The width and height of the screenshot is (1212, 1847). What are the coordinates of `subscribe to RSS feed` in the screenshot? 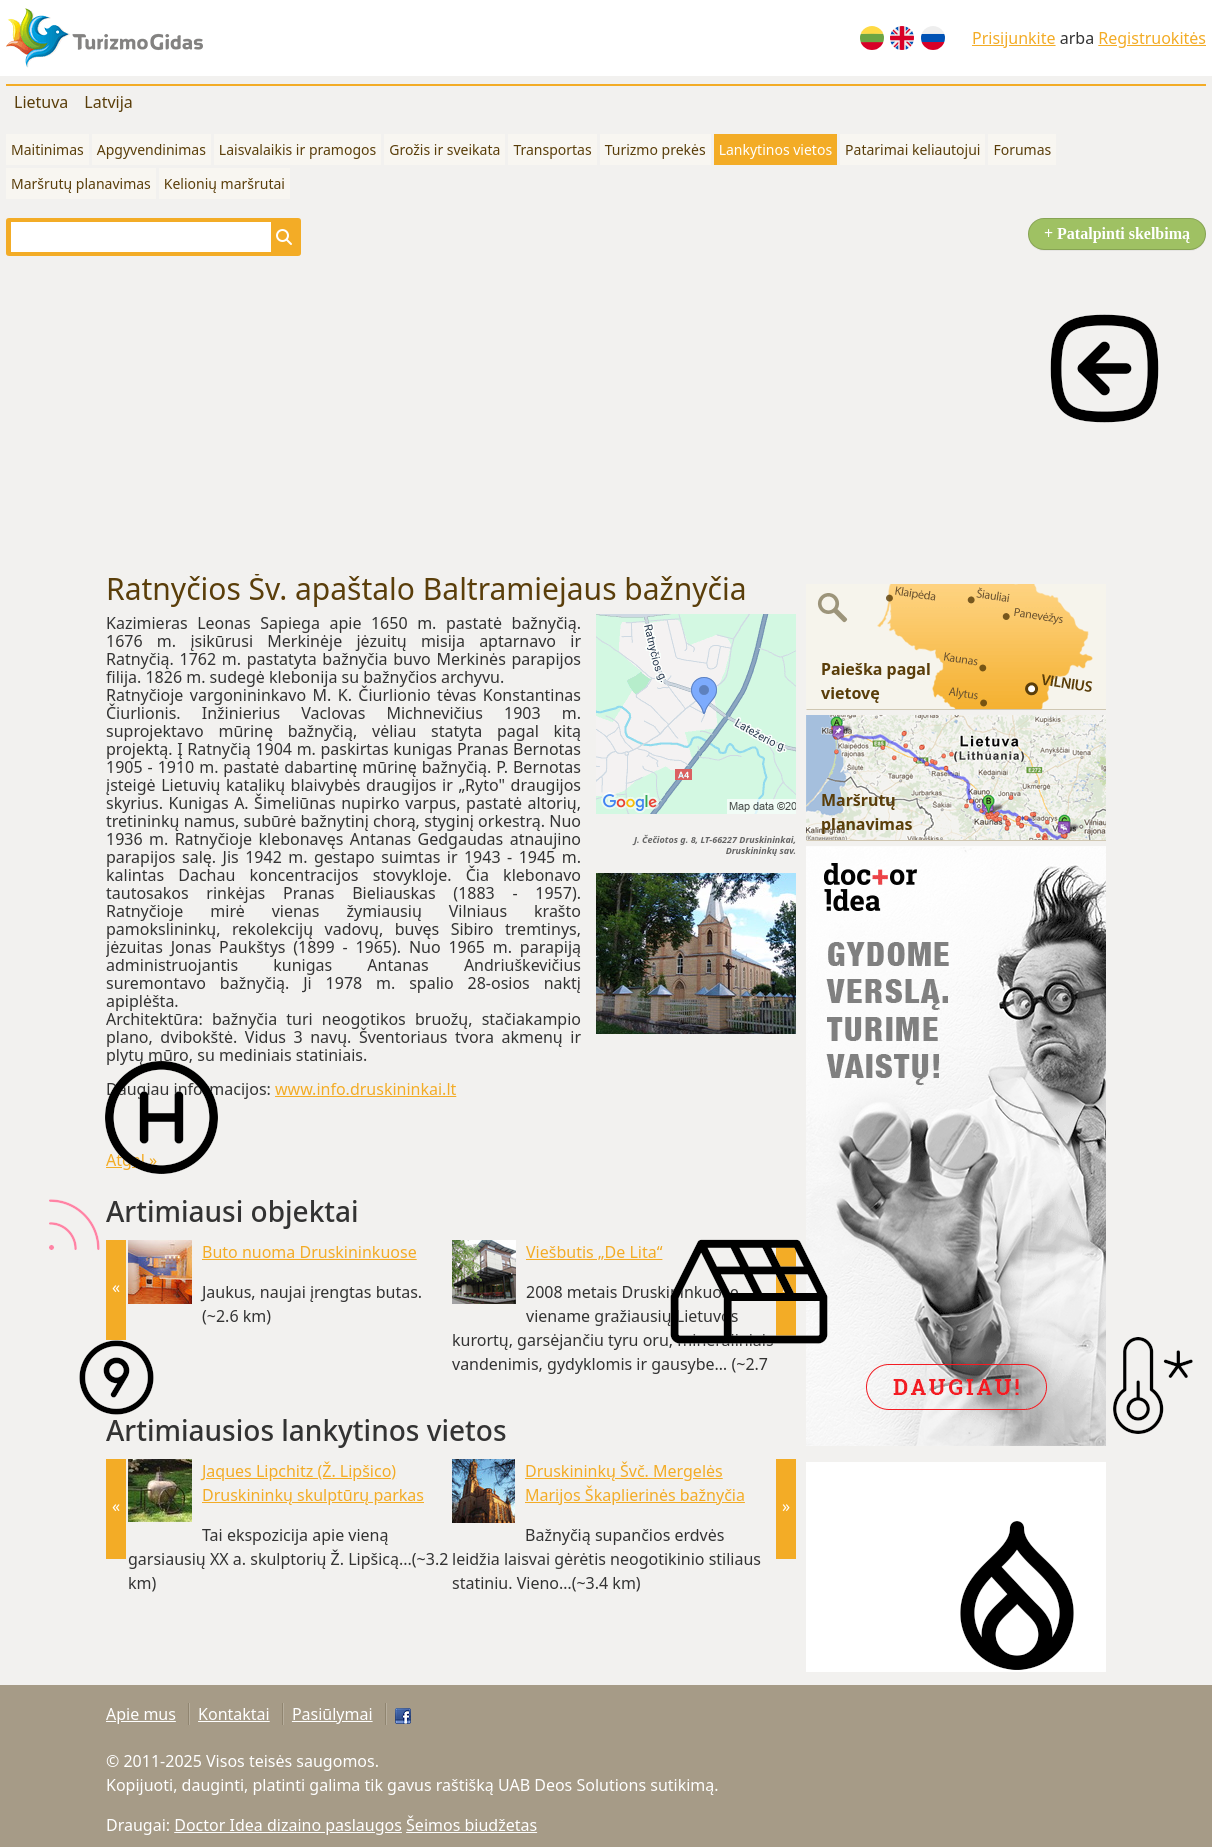 It's located at (70, 1228).